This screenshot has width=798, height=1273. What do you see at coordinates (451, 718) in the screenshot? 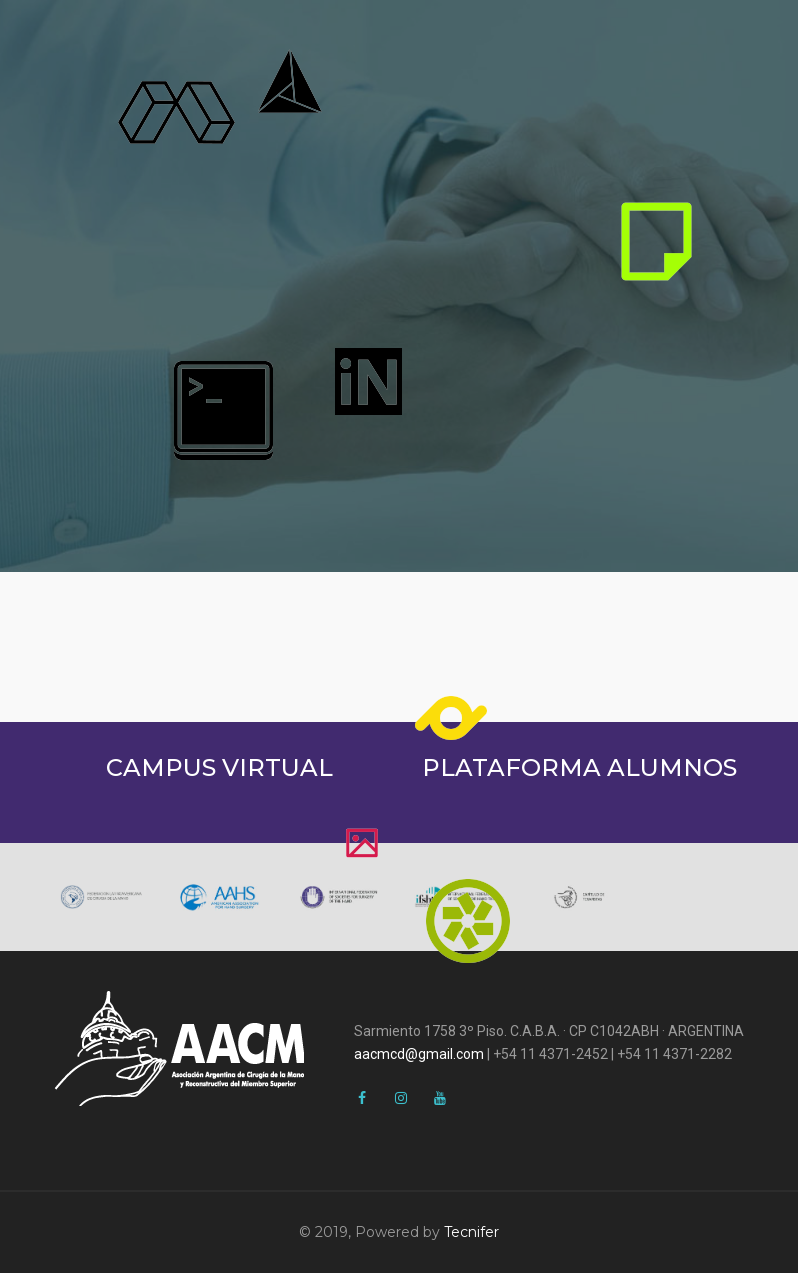
I see `open pr.co app or website` at bounding box center [451, 718].